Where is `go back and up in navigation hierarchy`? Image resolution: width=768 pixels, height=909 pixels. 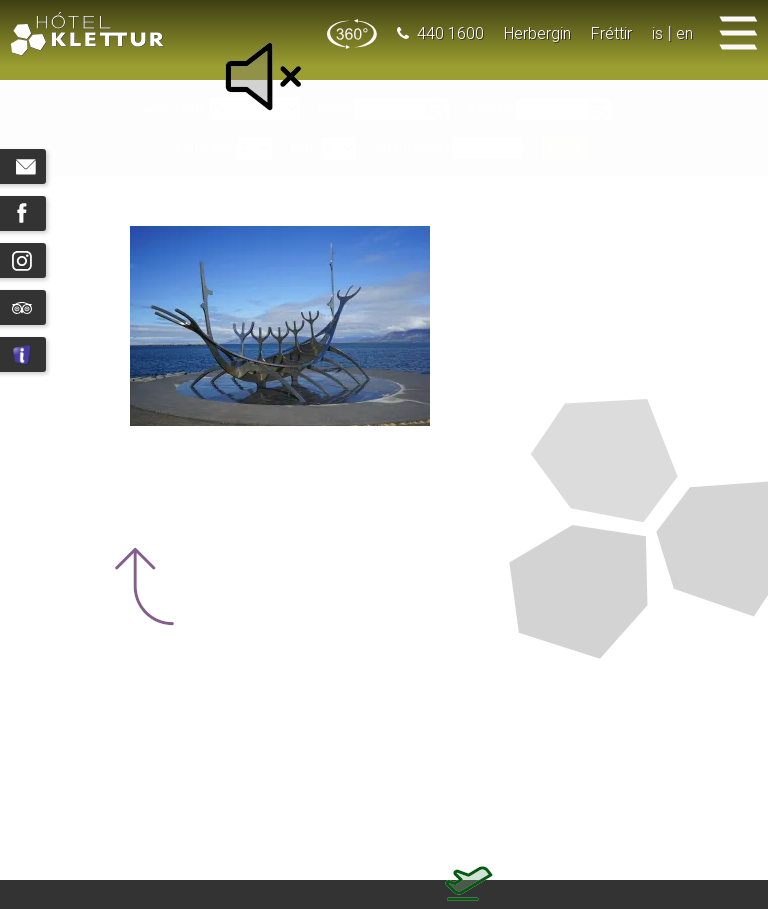 go back and up in navigation hierarchy is located at coordinates (144, 586).